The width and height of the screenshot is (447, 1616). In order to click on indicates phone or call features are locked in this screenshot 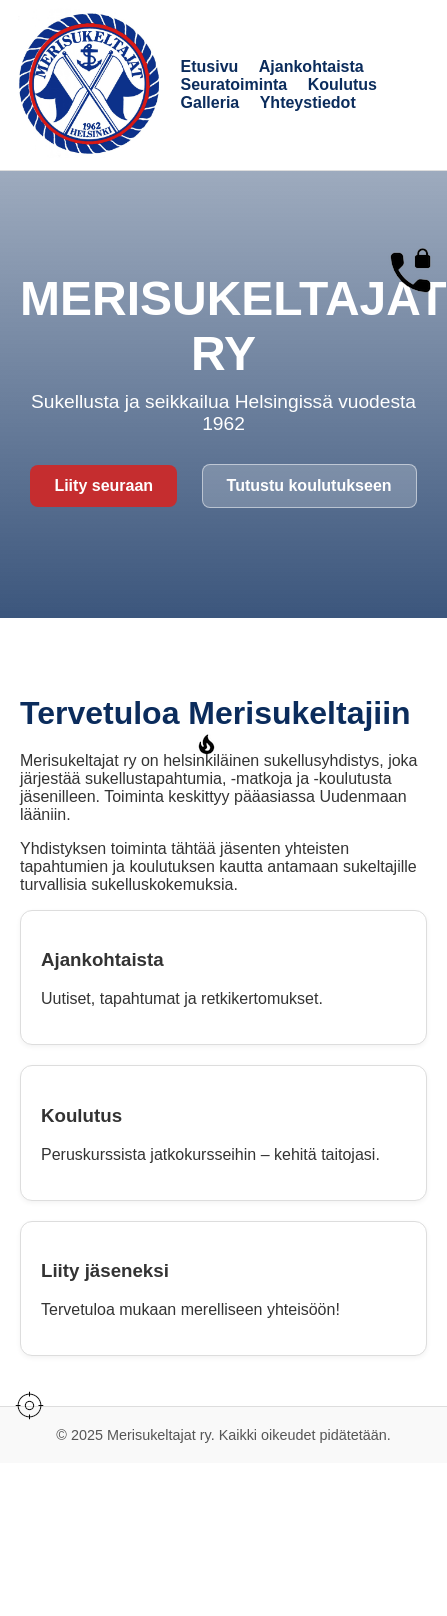, I will do `click(410, 272)`.